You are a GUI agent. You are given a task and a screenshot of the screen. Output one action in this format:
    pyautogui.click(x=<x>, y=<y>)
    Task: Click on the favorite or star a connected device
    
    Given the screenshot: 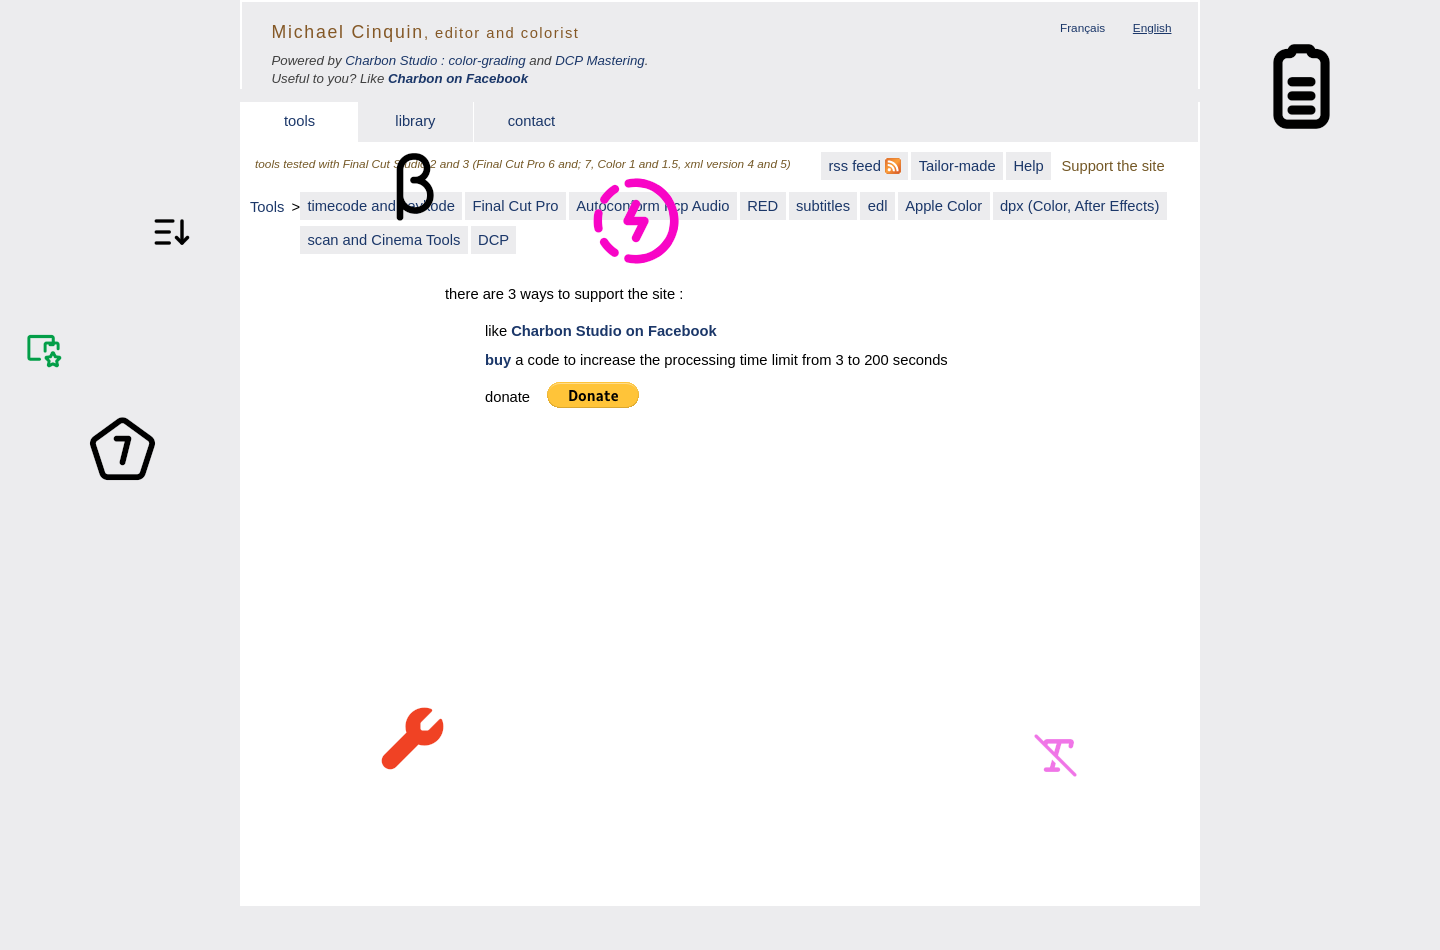 What is the action you would take?
    pyautogui.click(x=43, y=349)
    